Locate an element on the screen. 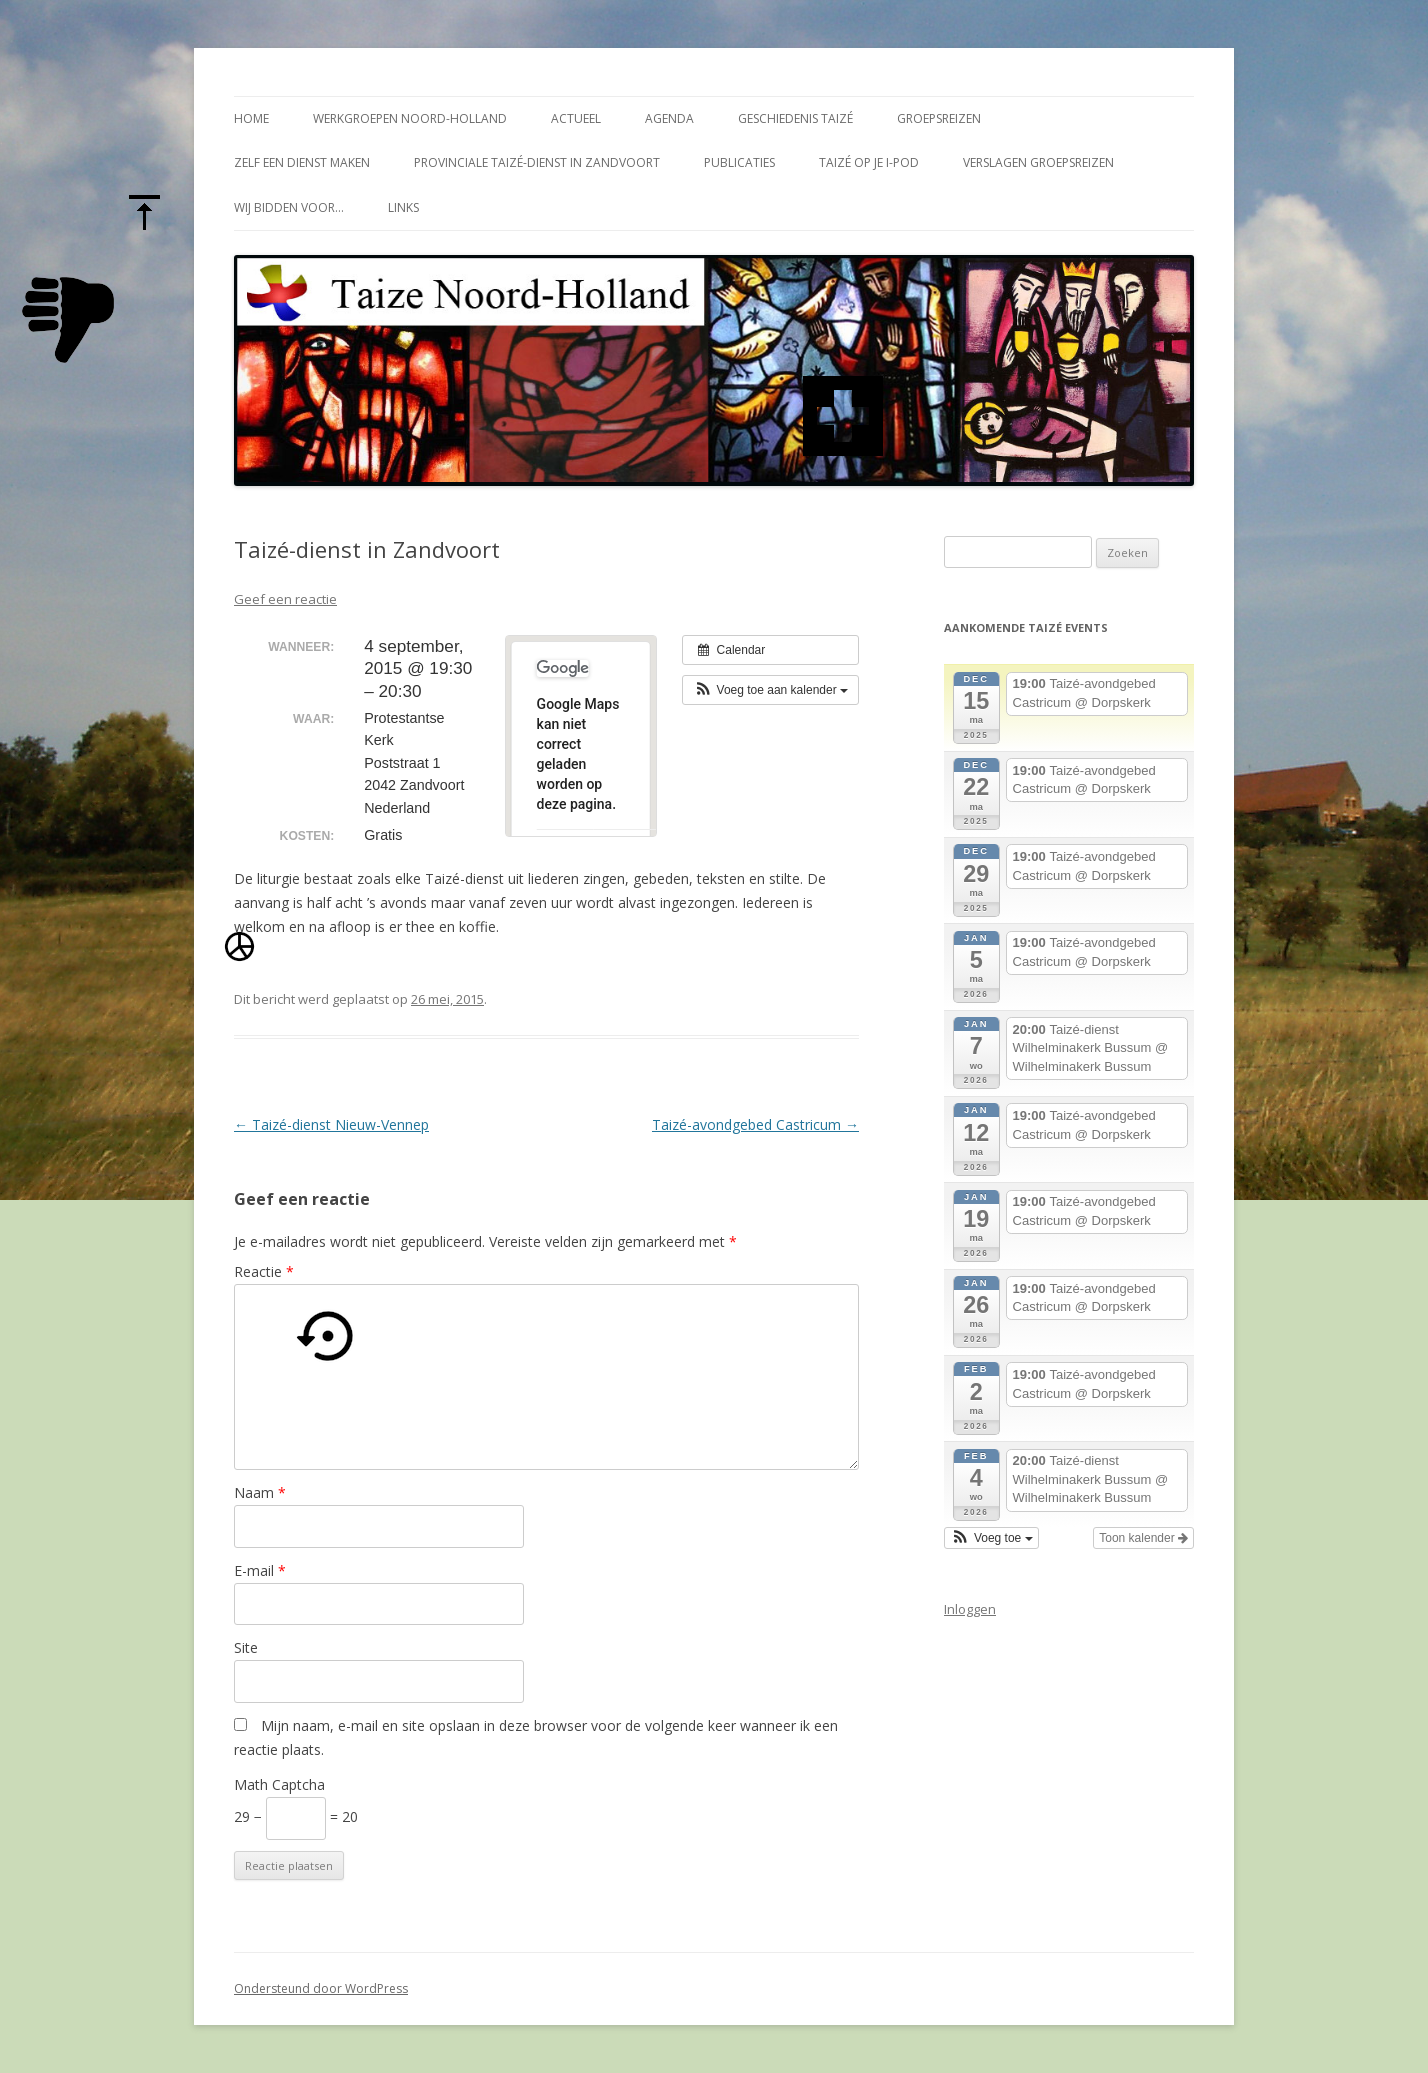 Image resolution: width=1428 pixels, height=2073 pixels. restore settings to a previous backup is located at coordinates (328, 1336).